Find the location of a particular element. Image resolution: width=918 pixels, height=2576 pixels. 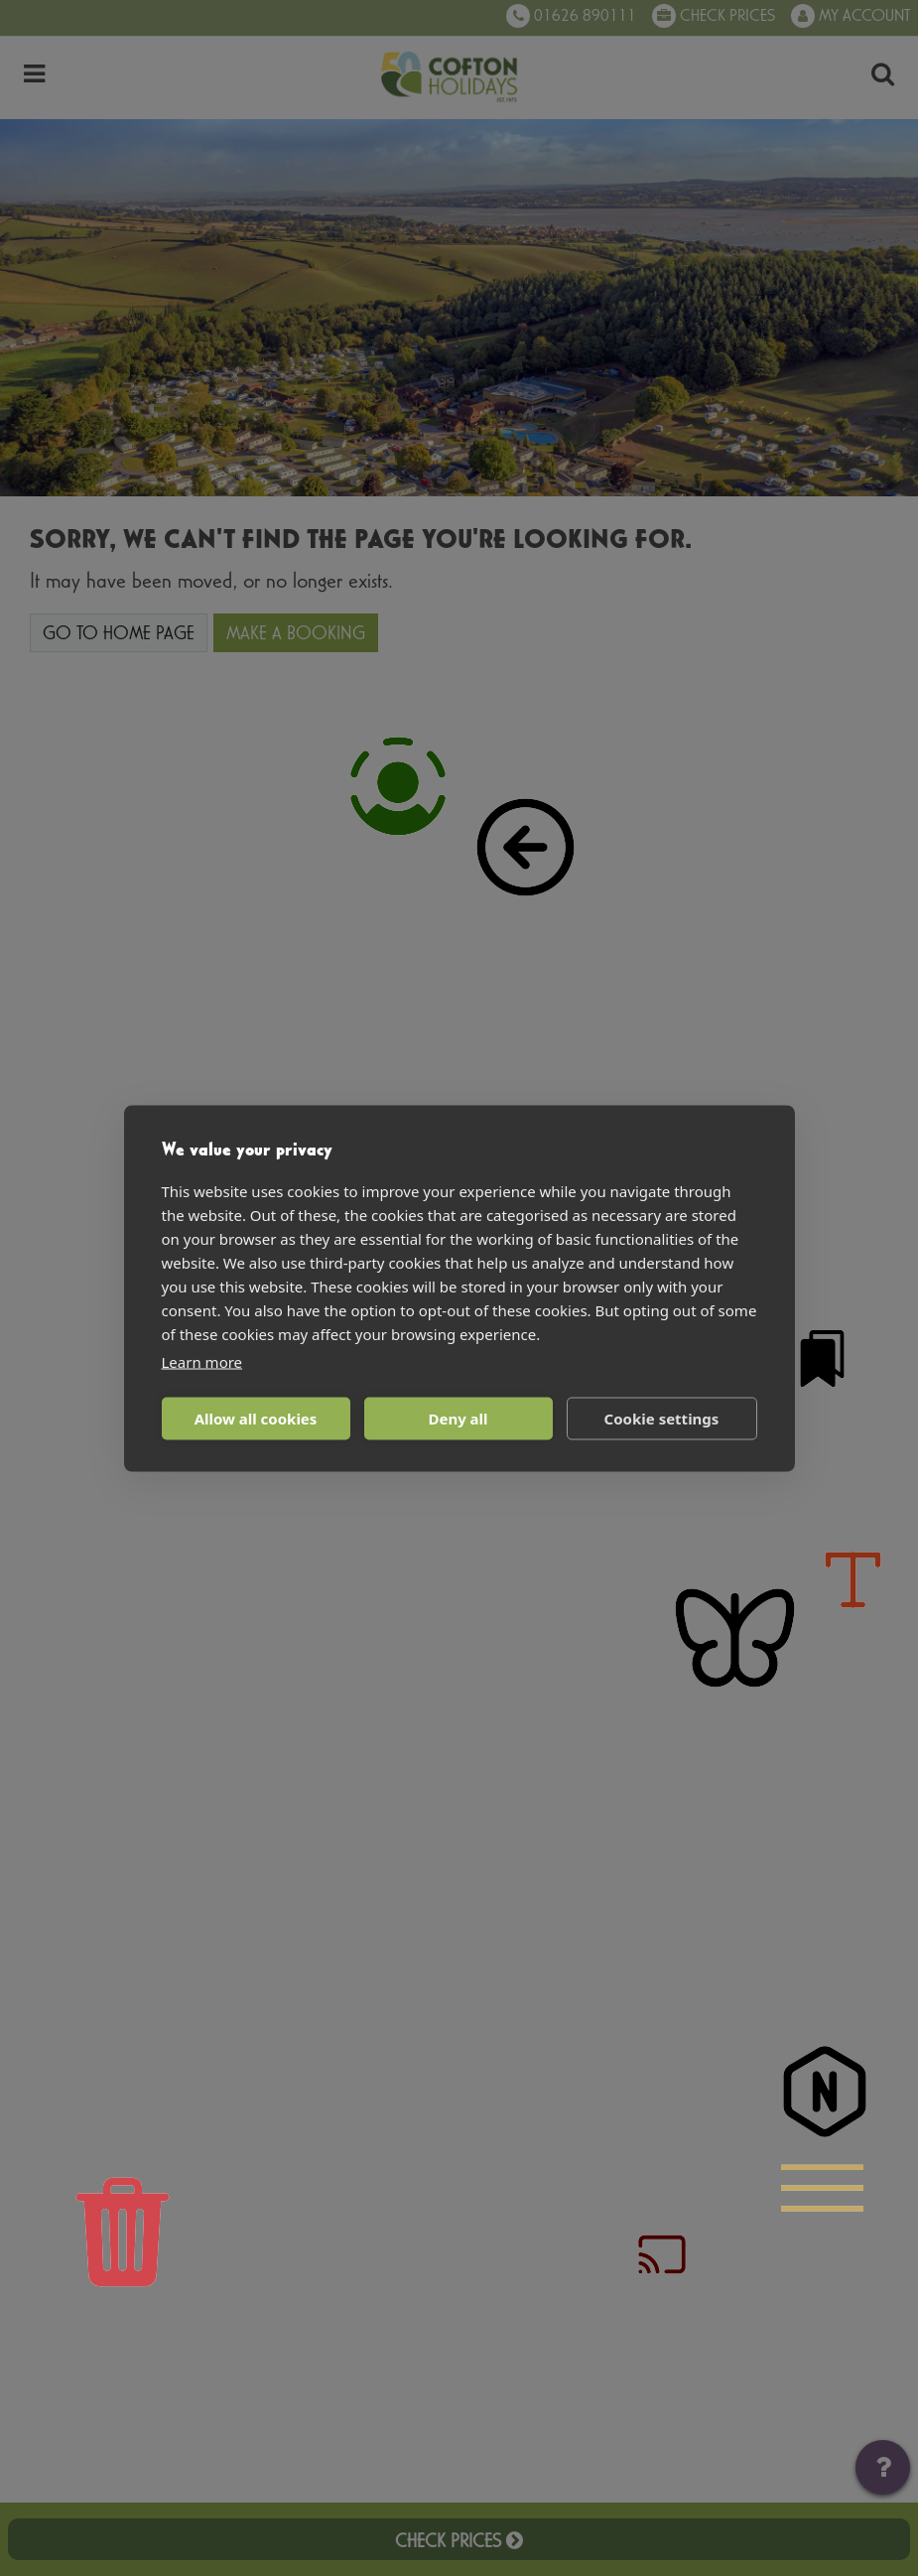

view your saved bookmarks is located at coordinates (822, 1358).